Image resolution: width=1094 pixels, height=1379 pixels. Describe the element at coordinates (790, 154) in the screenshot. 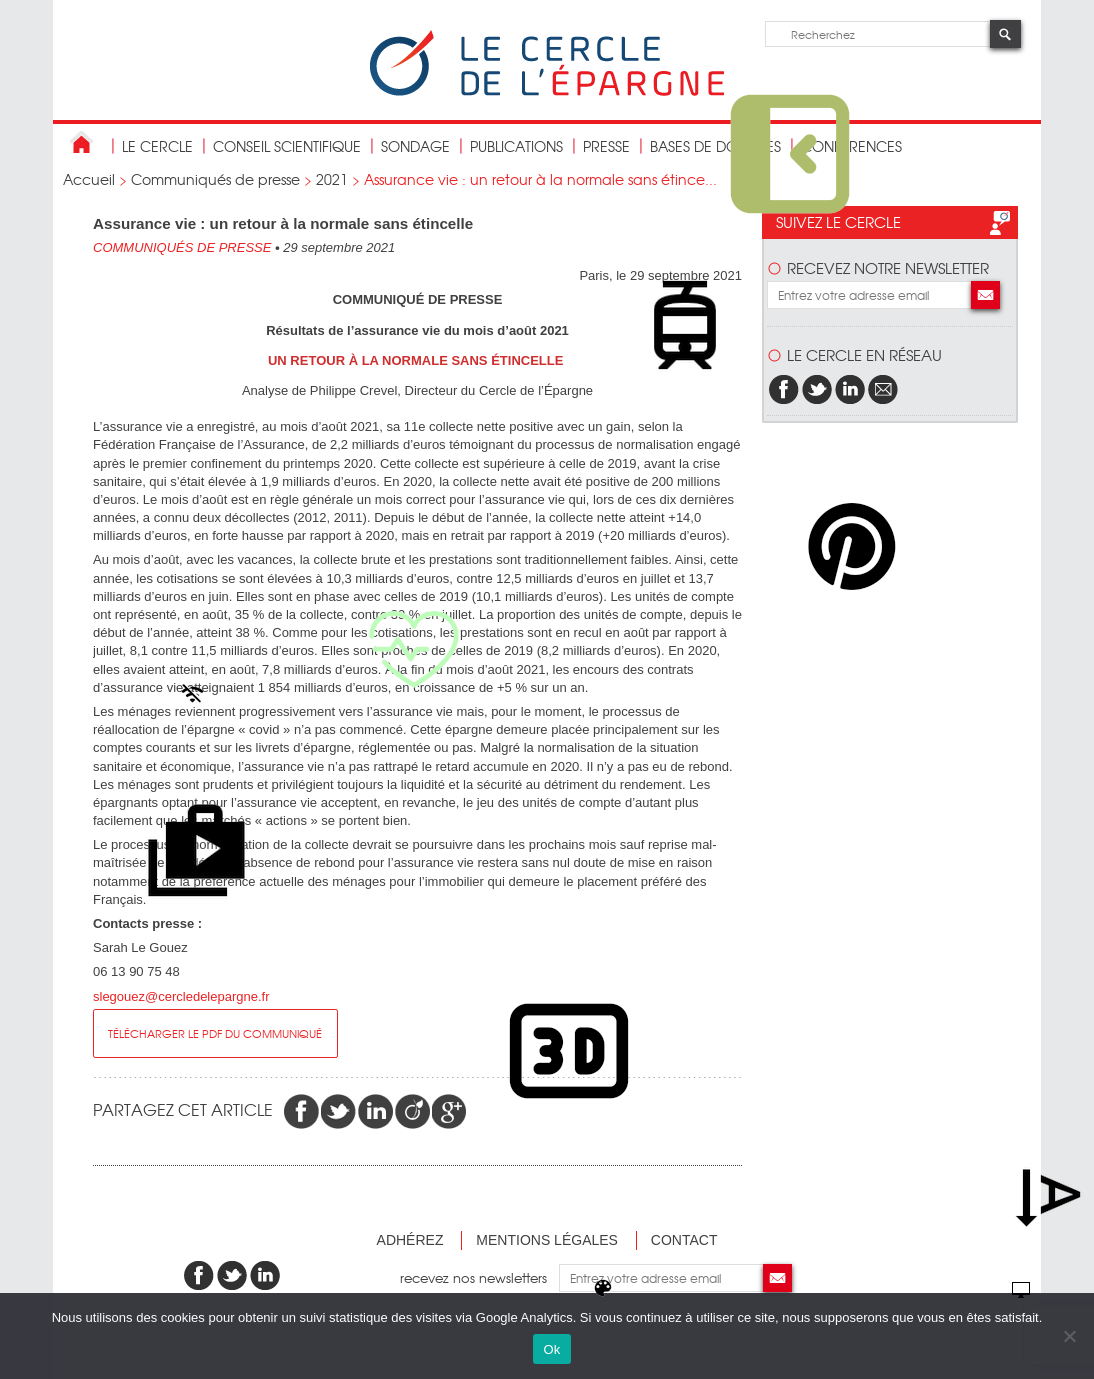

I see `collapse the left sidebar panel` at that location.